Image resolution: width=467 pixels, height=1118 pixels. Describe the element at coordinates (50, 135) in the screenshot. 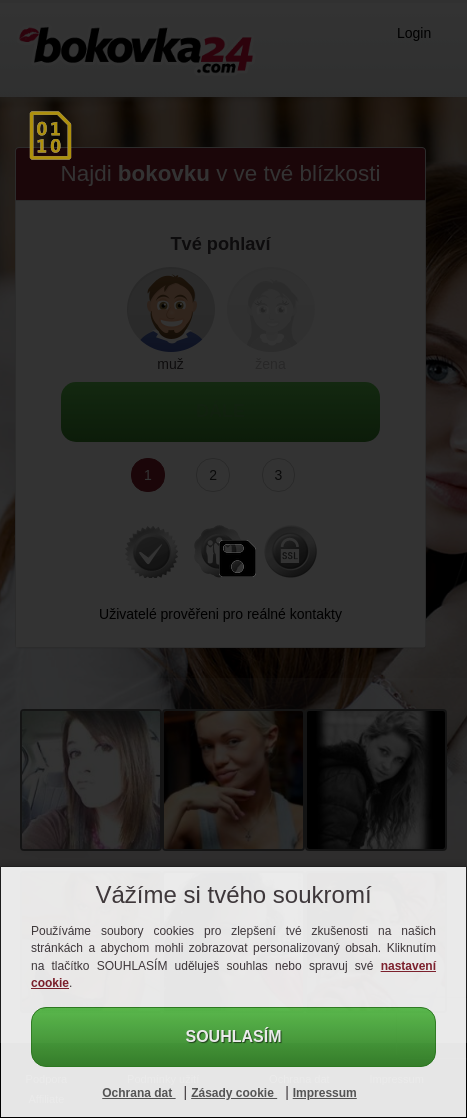

I see `view or open a binary file` at that location.